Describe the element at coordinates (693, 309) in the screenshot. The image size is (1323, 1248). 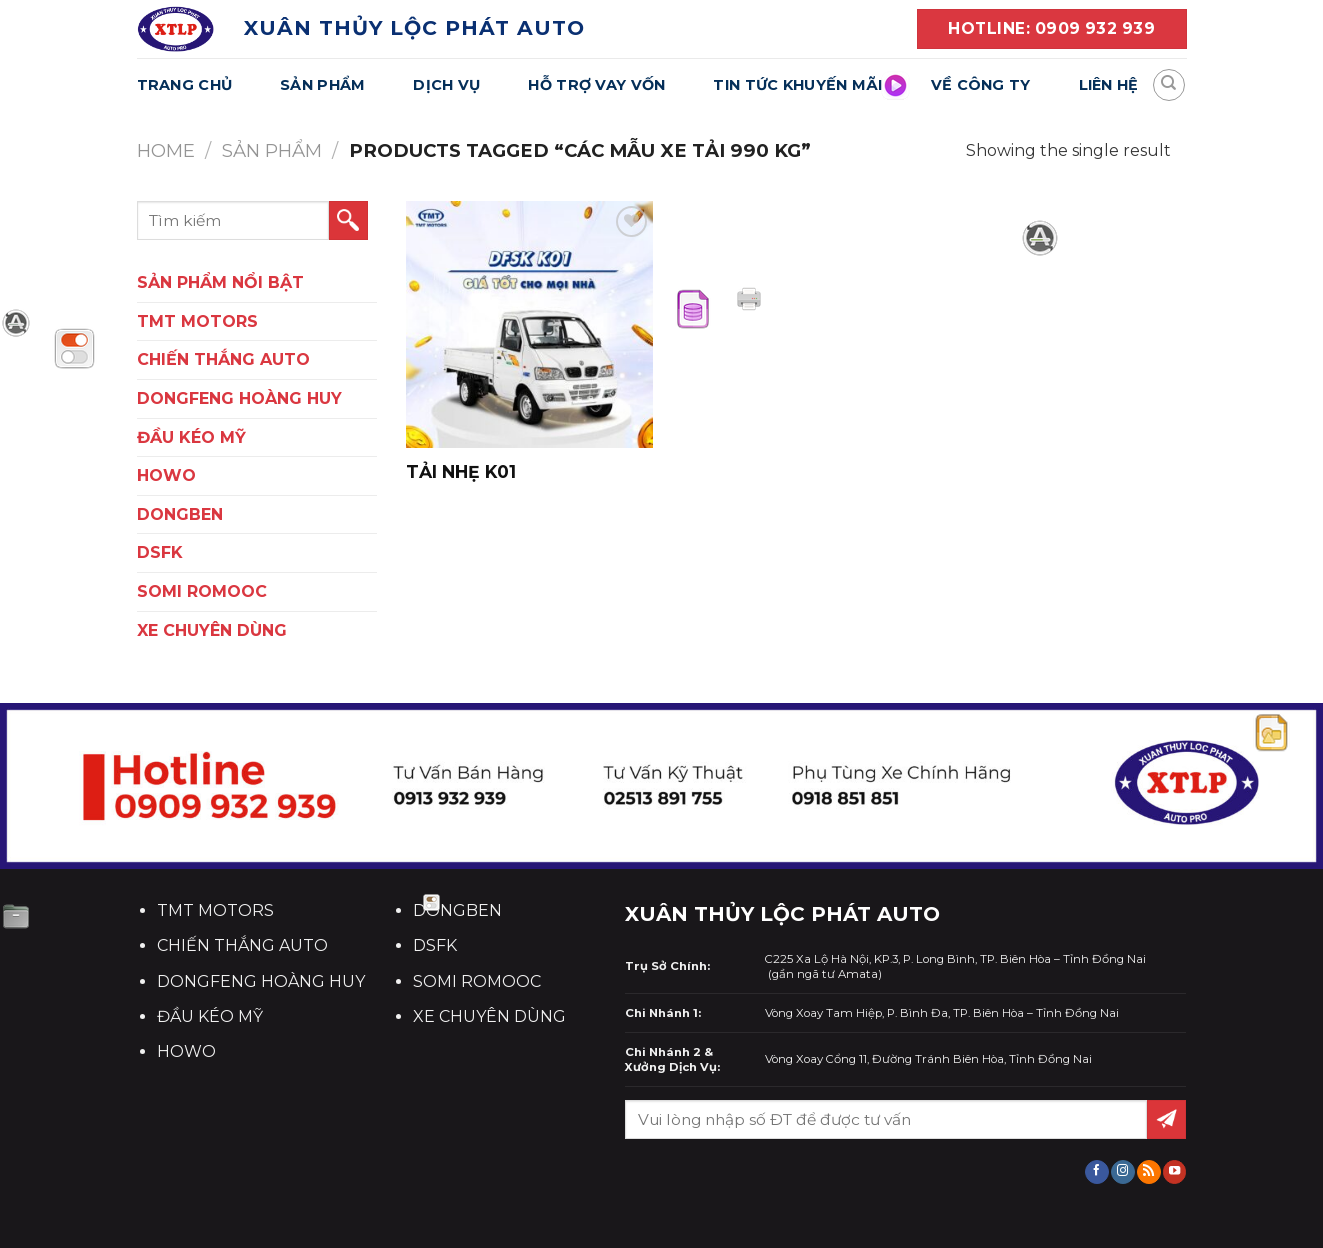
I see `open a database template file` at that location.